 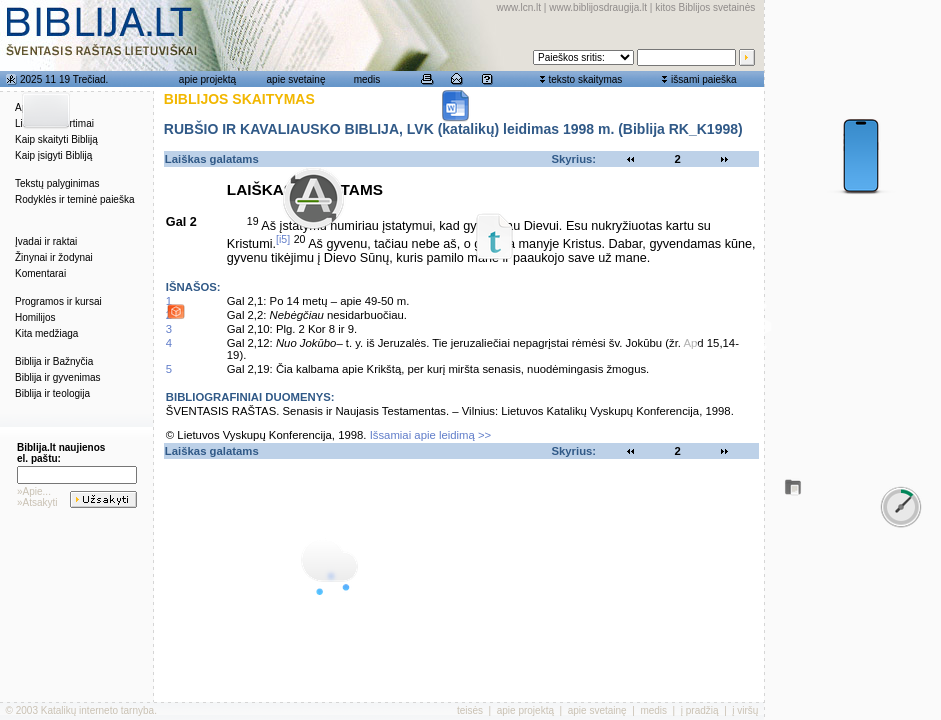 I want to click on a binary STL 3D model file, so click(x=176, y=311).